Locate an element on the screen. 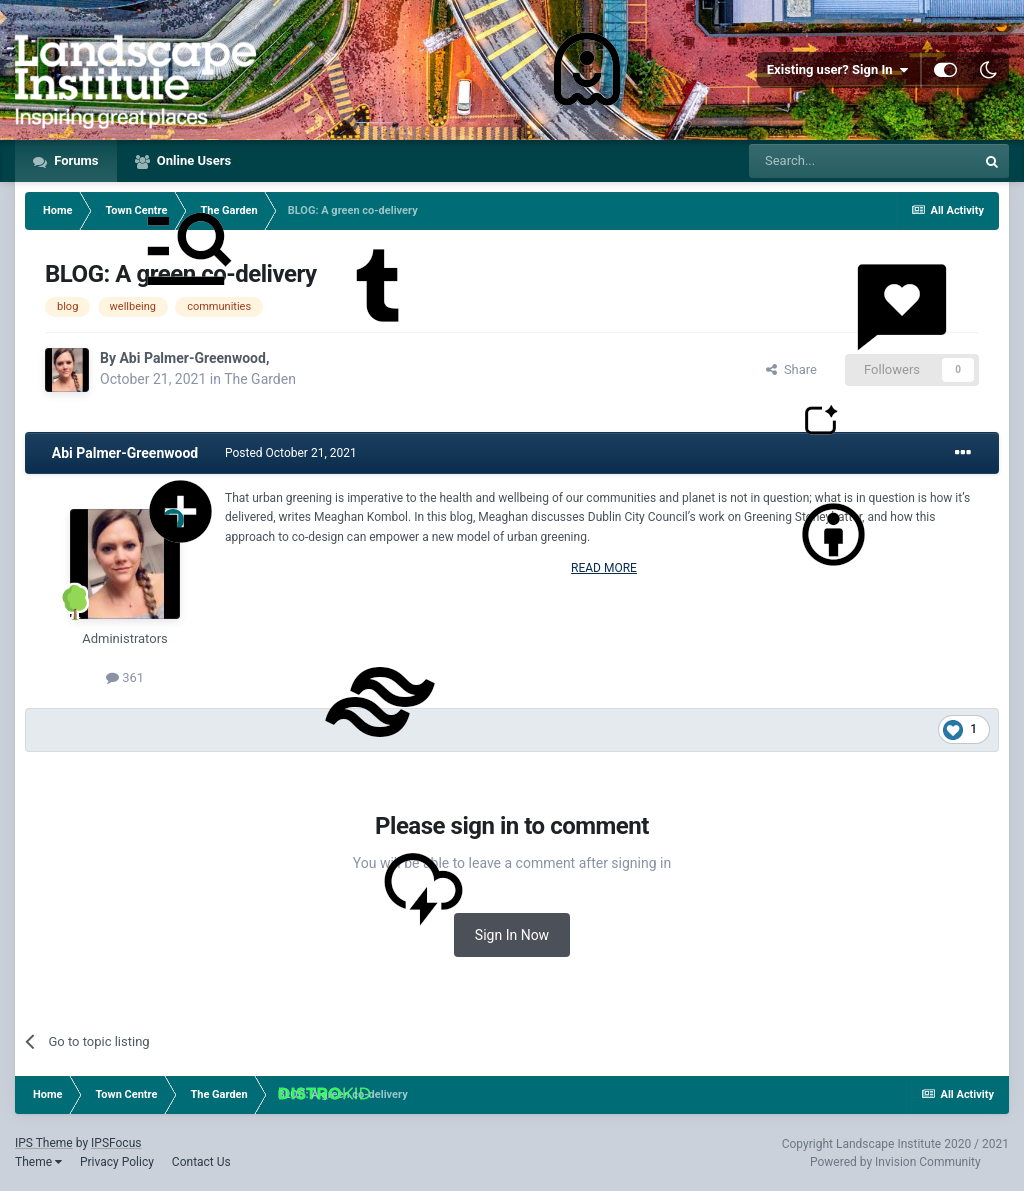  add a new item is located at coordinates (180, 511).